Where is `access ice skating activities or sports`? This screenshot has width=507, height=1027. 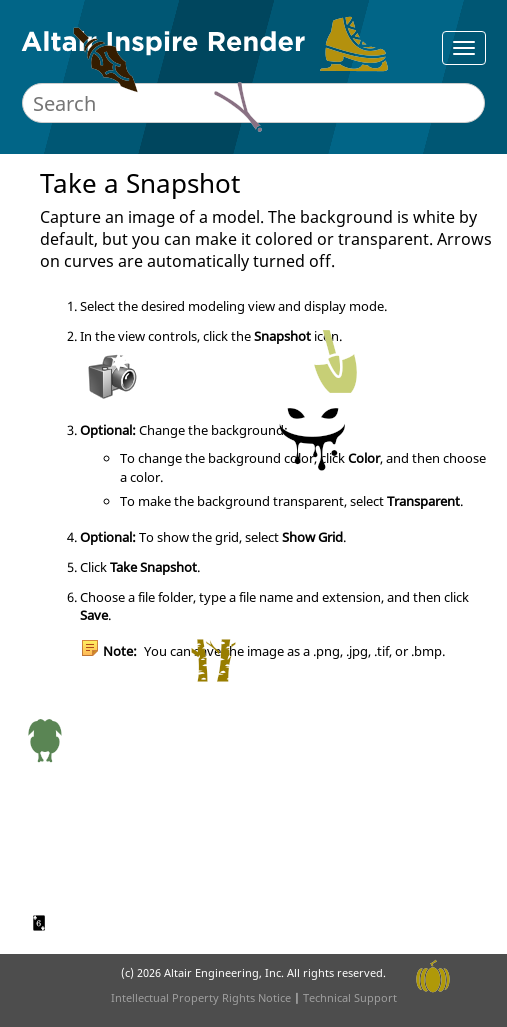 access ice skating activities or sports is located at coordinates (354, 44).